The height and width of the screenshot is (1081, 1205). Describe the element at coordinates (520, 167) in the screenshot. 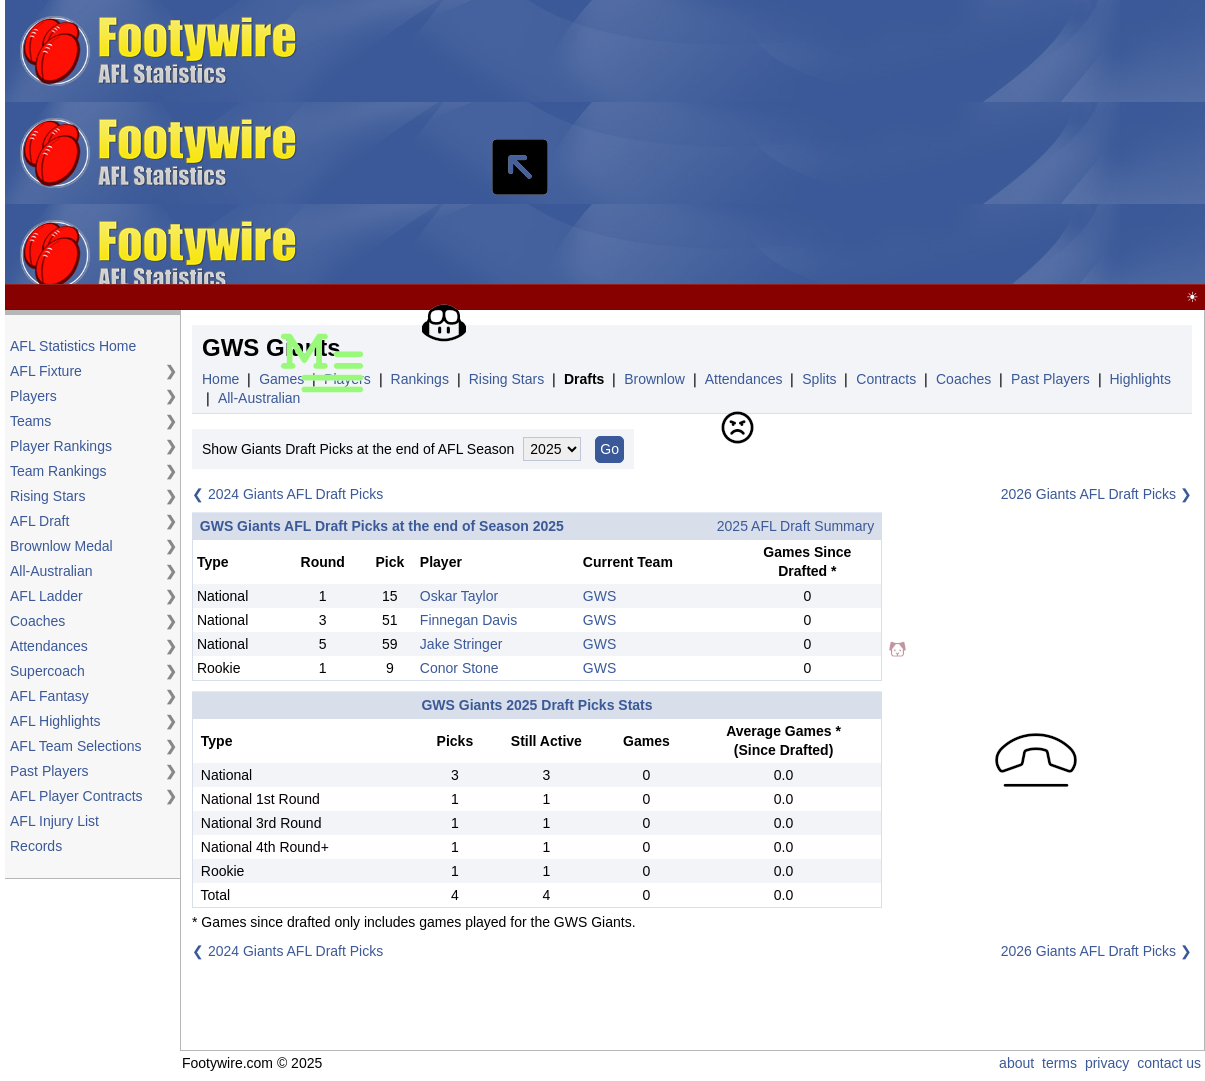

I see `navigate to the top-left or return to origin` at that location.